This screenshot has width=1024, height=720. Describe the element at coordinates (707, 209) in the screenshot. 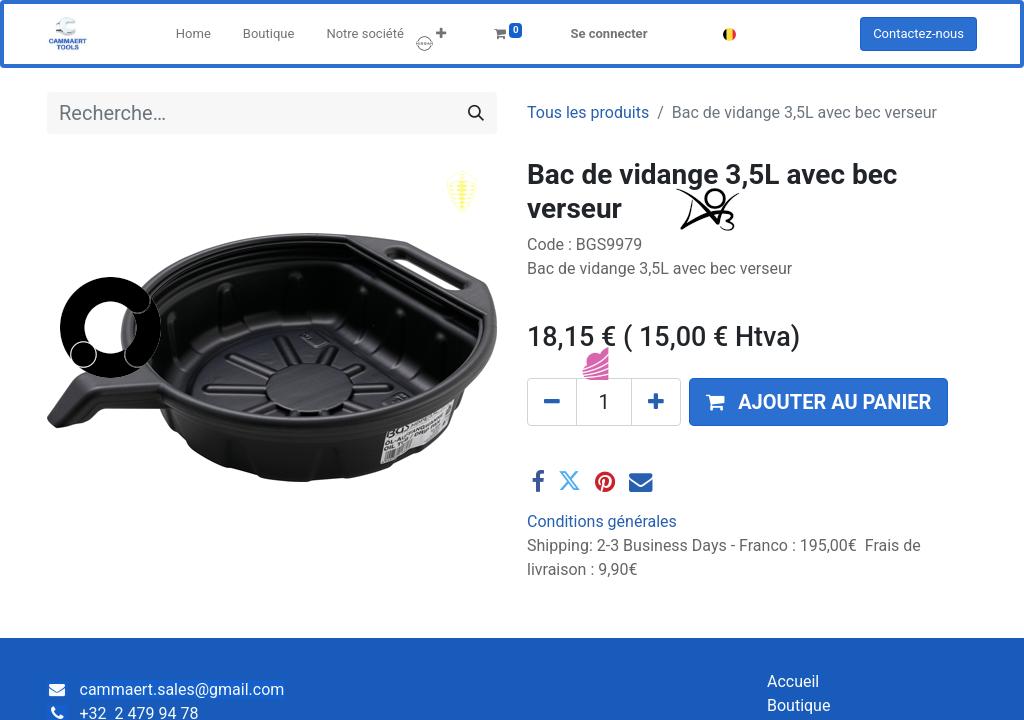

I see `open Archive of Our Own (AO3) website` at that location.